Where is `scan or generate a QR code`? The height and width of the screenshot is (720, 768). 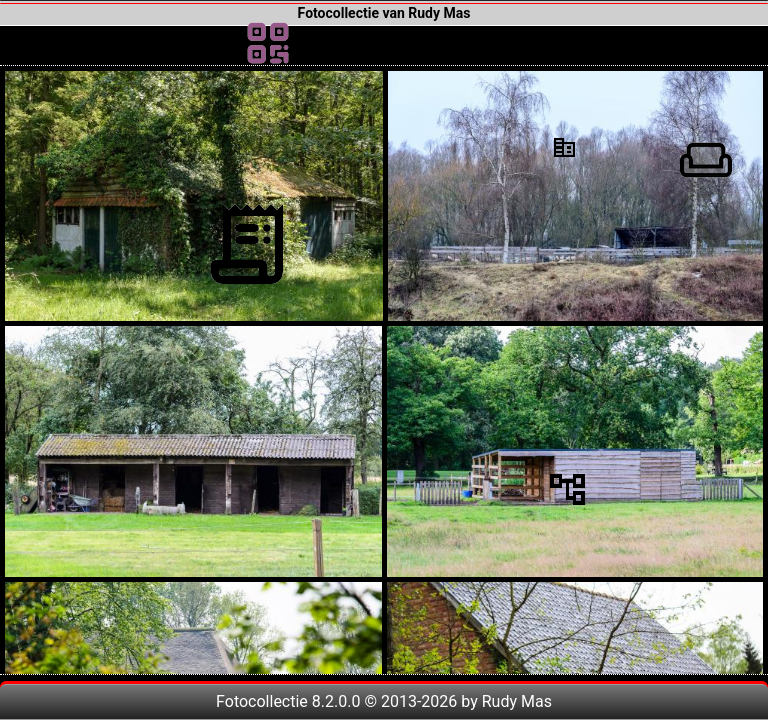
scan or generate a QR code is located at coordinates (268, 43).